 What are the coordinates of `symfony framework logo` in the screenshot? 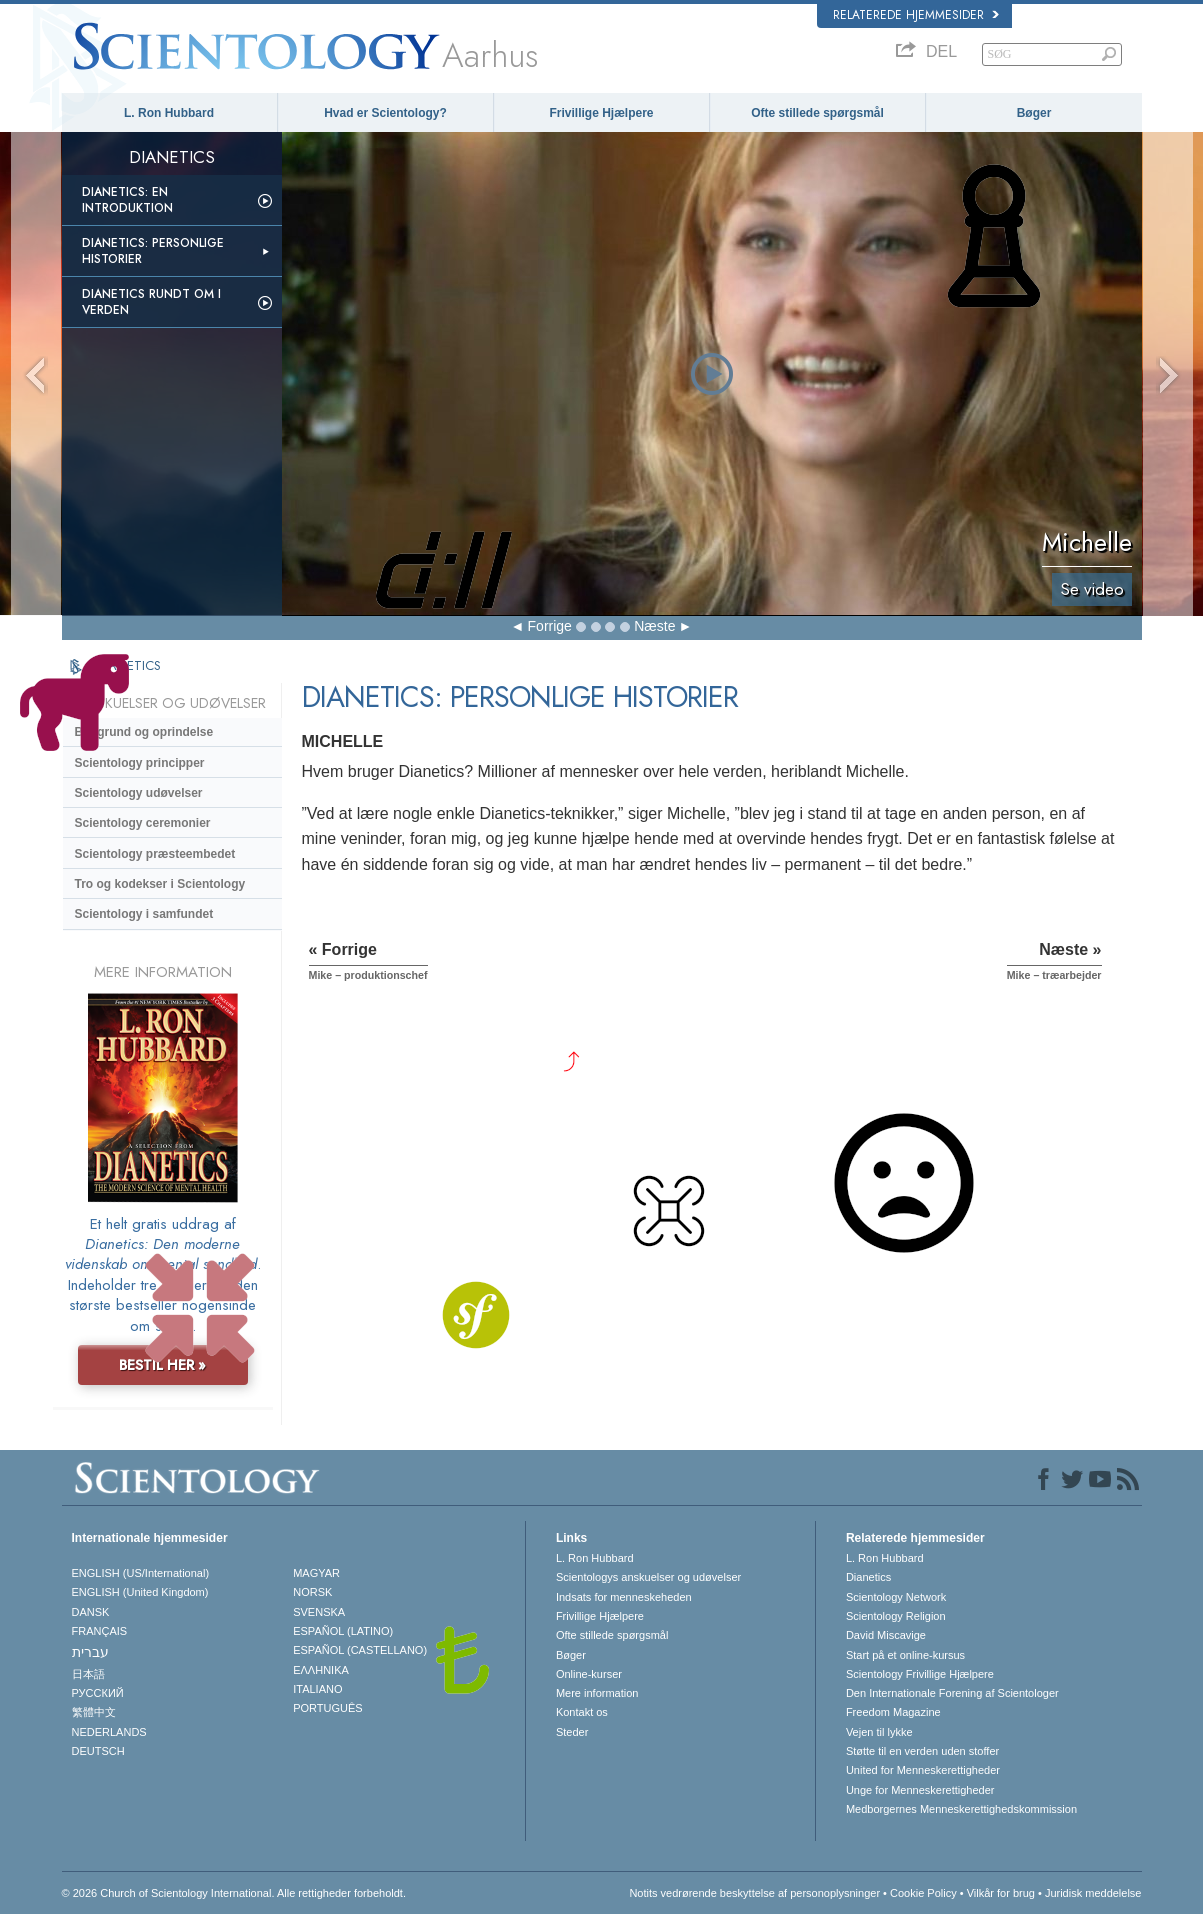 It's located at (476, 1315).